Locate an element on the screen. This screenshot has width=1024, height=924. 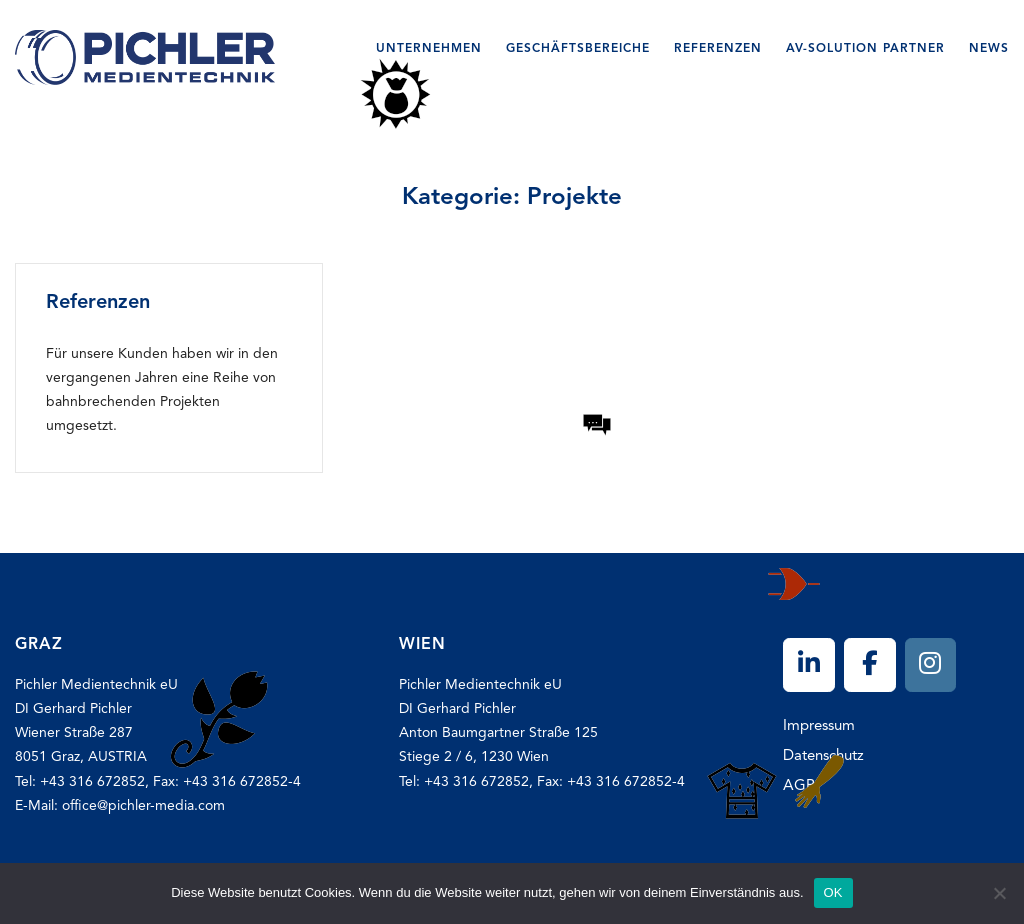
open chat or messaging feature is located at coordinates (597, 425).